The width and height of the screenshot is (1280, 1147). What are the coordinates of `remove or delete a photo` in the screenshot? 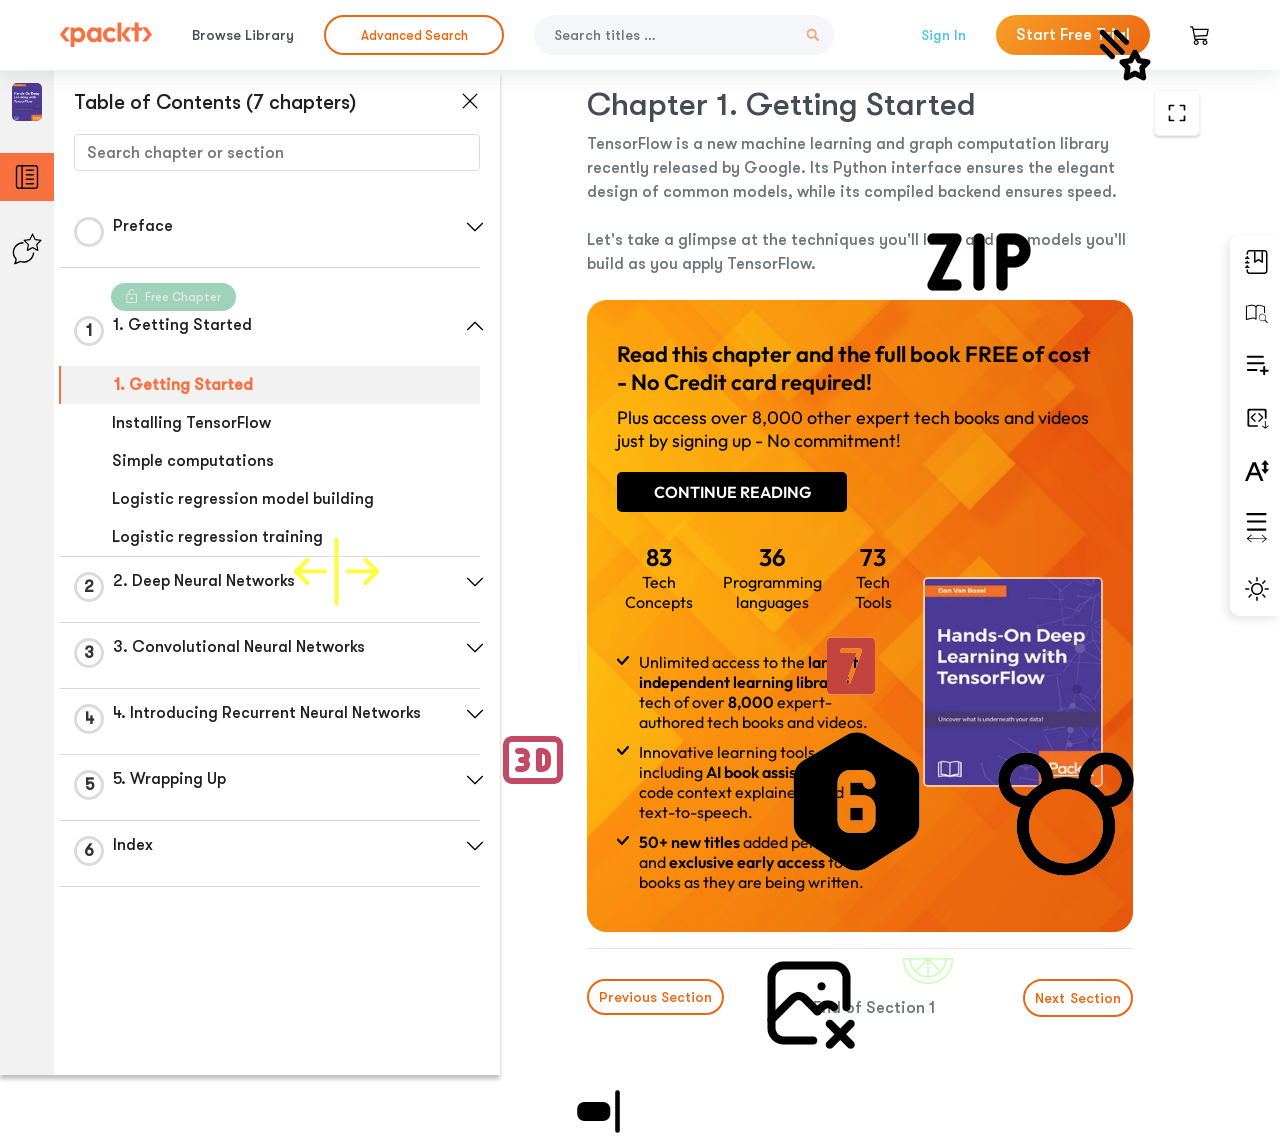 It's located at (809, 1003).